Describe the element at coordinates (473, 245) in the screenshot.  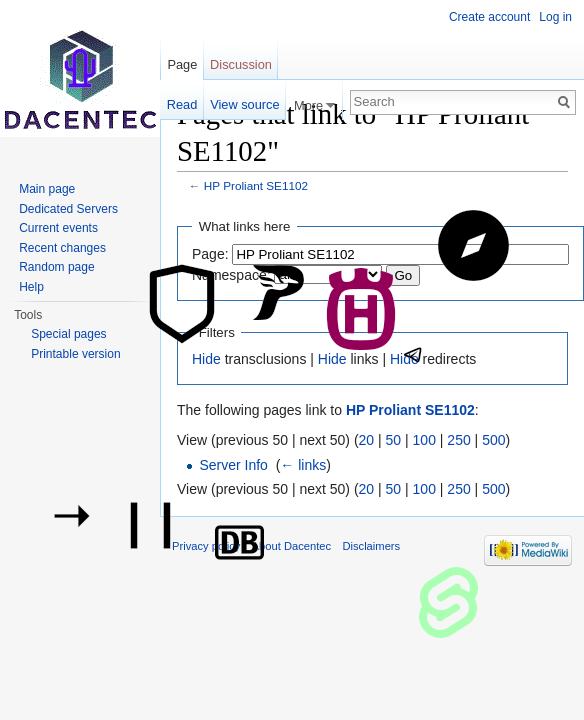
I see `open navigation or compass app` at that location.